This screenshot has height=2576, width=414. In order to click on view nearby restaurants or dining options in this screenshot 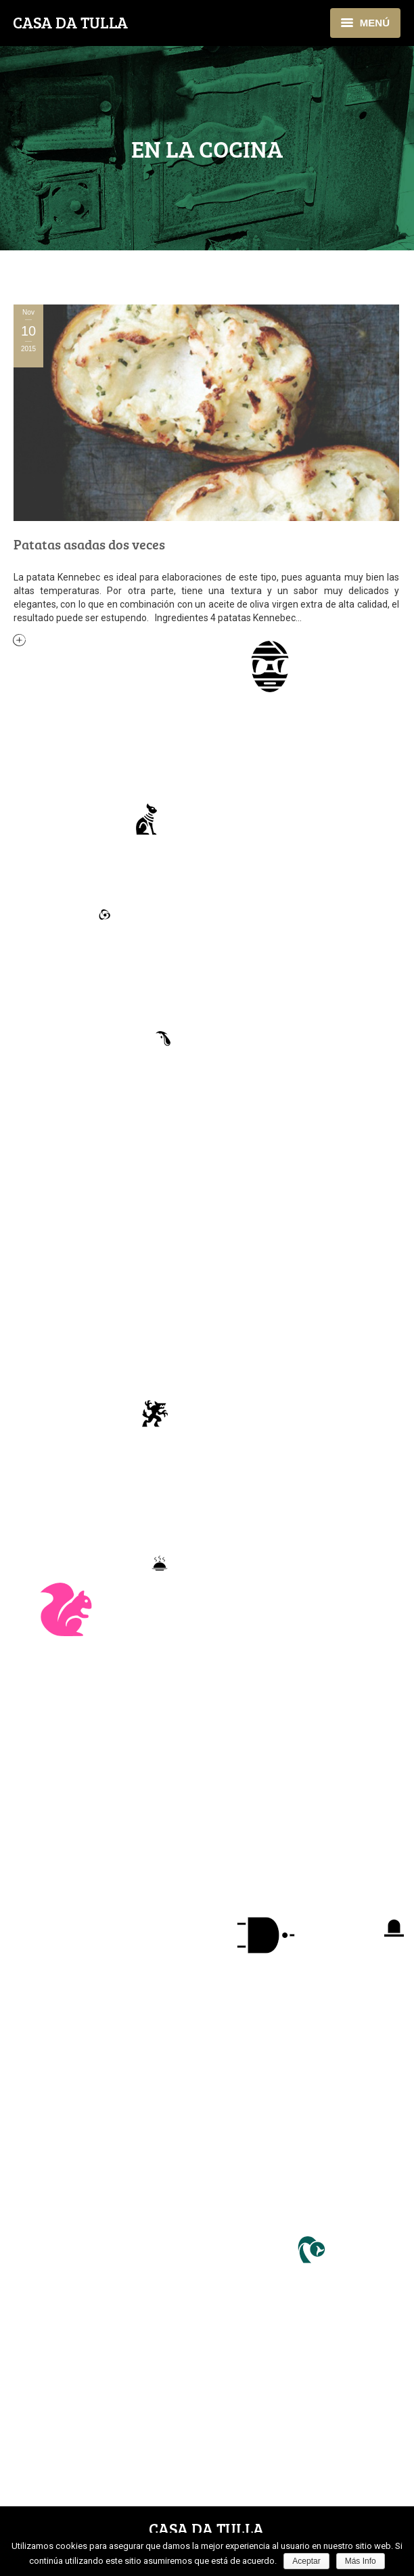, I will do `click(160, 1563)`.